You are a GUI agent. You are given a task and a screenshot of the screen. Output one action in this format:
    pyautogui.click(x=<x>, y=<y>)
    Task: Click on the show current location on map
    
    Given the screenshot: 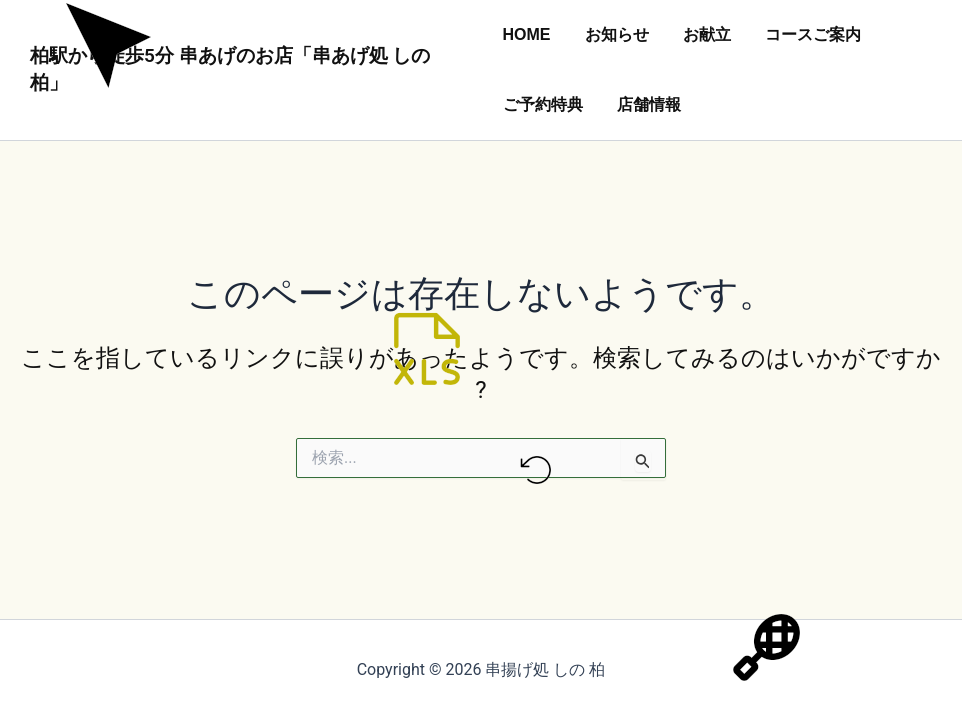 What is the action you would take?
    pyautogui.click(x=108, y=45)
    